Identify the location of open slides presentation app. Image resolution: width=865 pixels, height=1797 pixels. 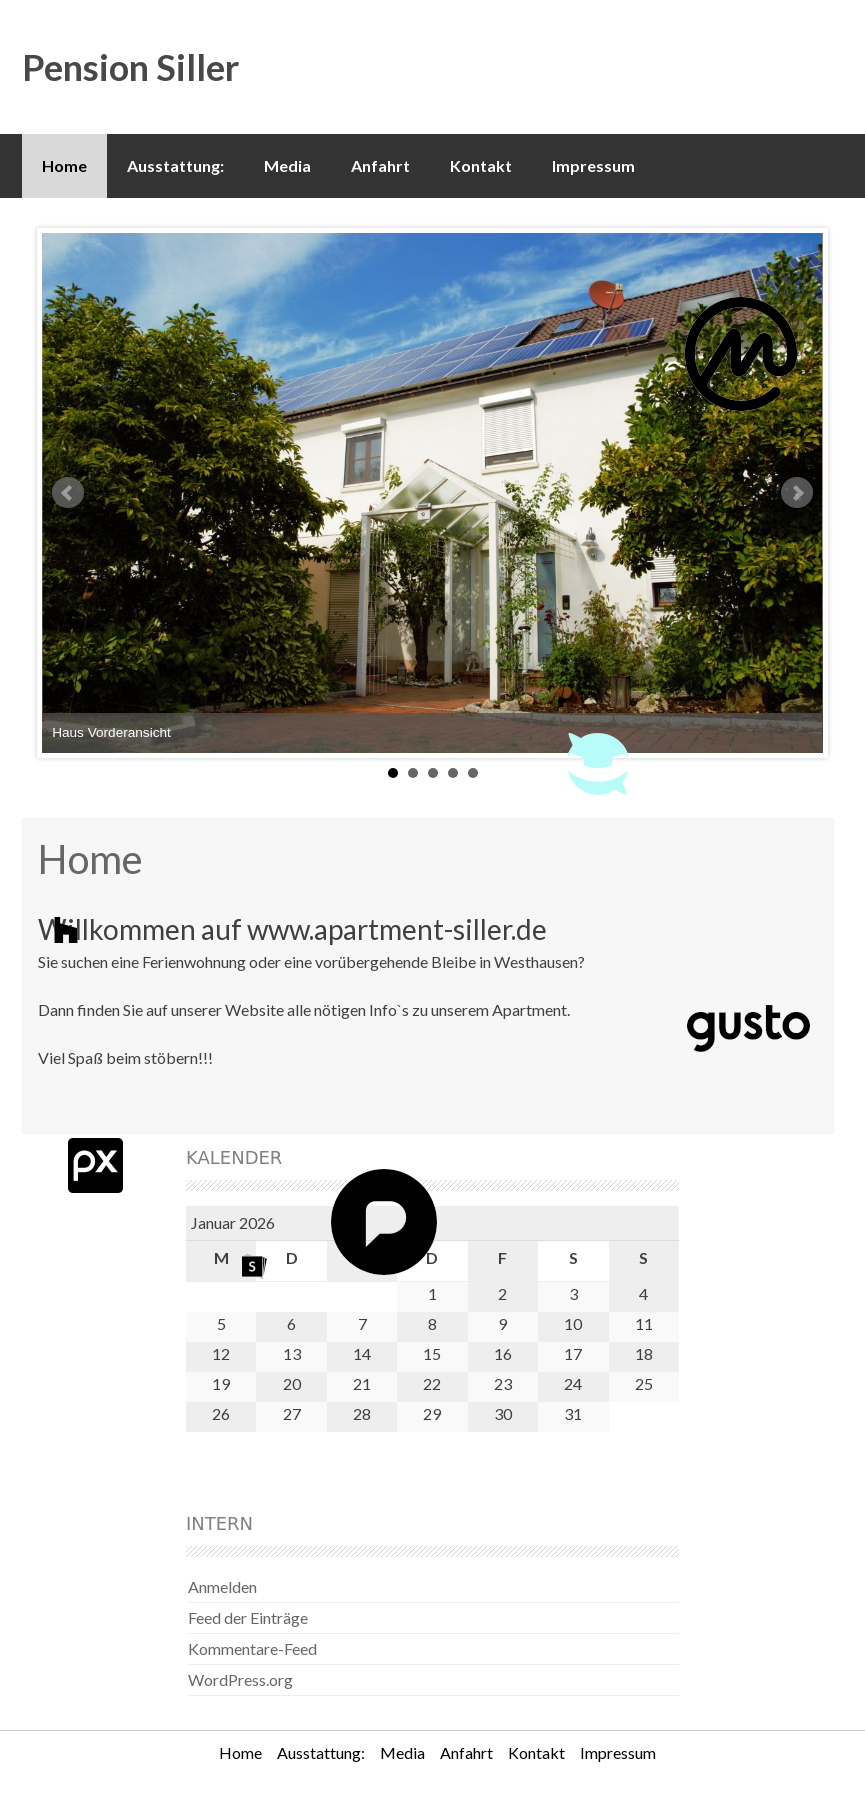
(254, 1266).